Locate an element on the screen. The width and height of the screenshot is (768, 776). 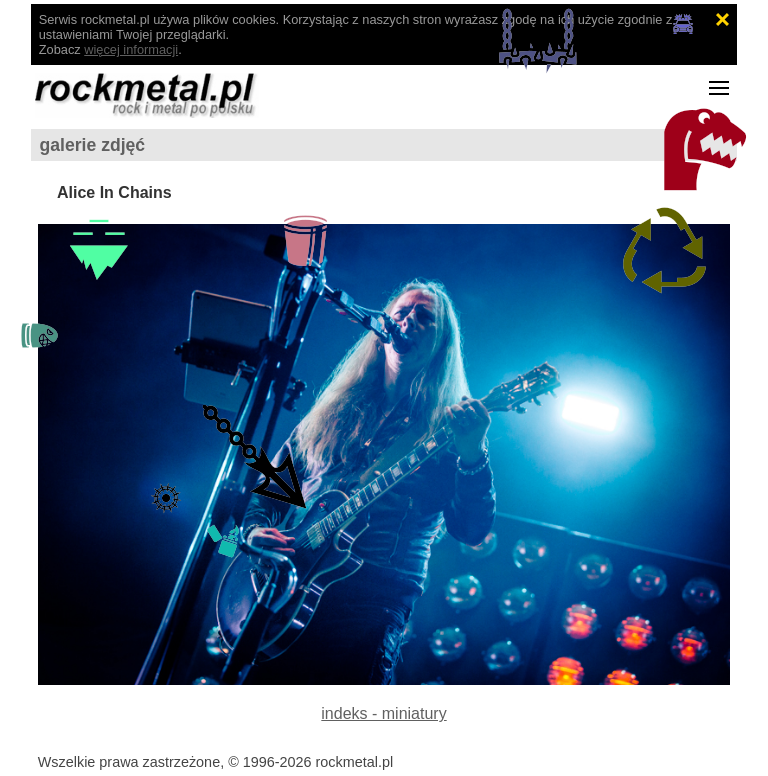
equip harpoon weapon or grappling tool is located at coordinates (254, 456).